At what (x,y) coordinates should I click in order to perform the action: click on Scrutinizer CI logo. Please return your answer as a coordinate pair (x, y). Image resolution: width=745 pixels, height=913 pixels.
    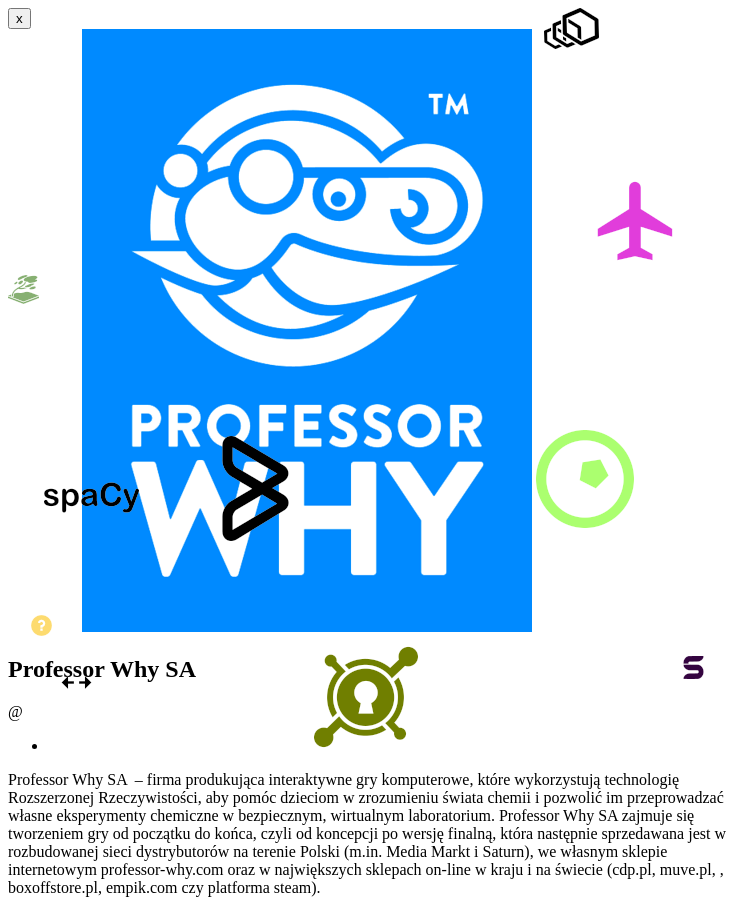
    Looking at the image, I should click on (693, 667).